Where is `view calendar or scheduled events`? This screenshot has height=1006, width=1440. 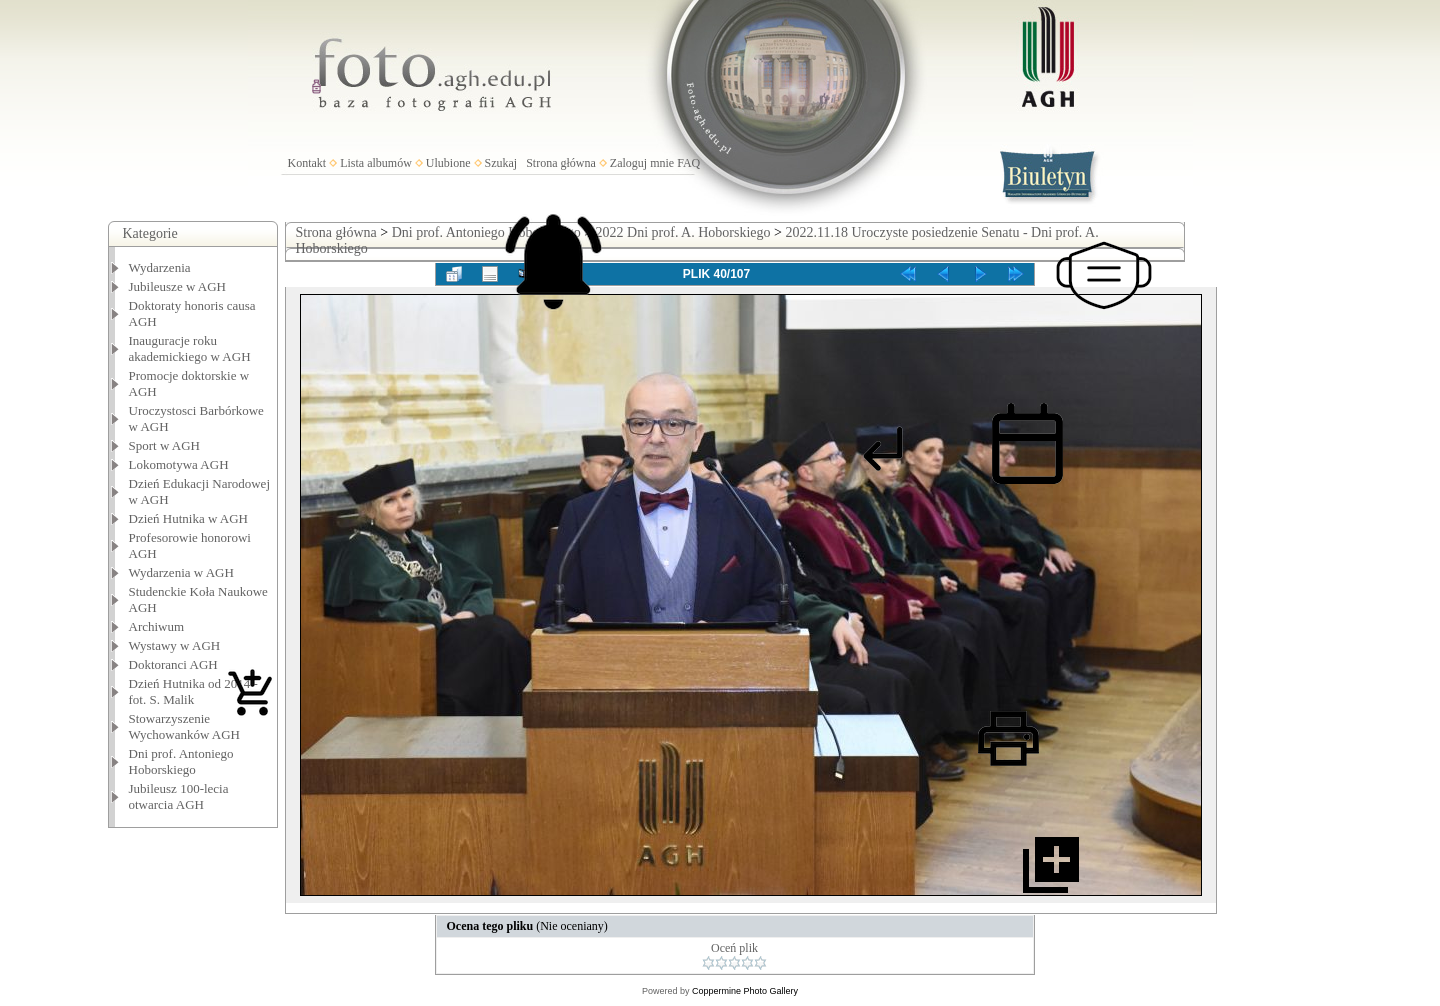
view calendar or scheduled events is located at coordinates (1027, 443).